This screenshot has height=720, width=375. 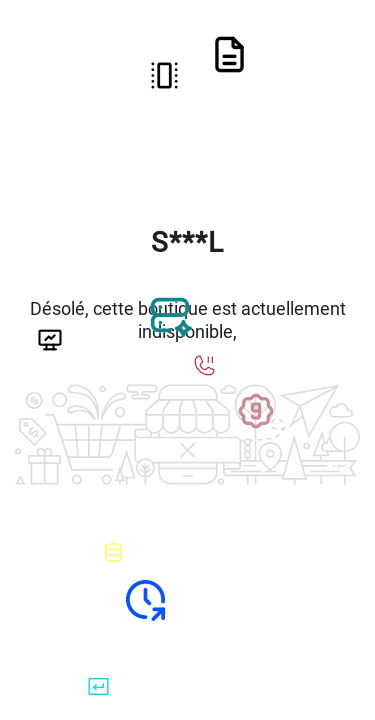 What do you see at coordinates (256, 411) in the screenshot?
I see `indicates rank or position number 9` at bounding box center [256, 411].